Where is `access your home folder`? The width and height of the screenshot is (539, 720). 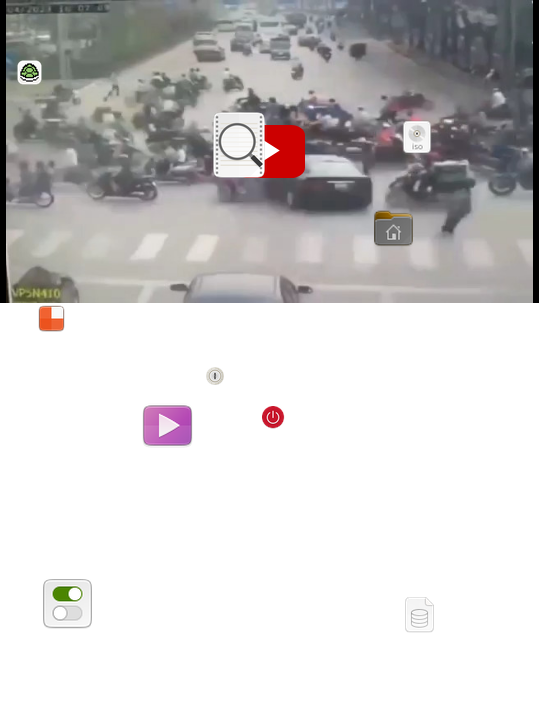
access your home folder is located at coordinates (393, 227).